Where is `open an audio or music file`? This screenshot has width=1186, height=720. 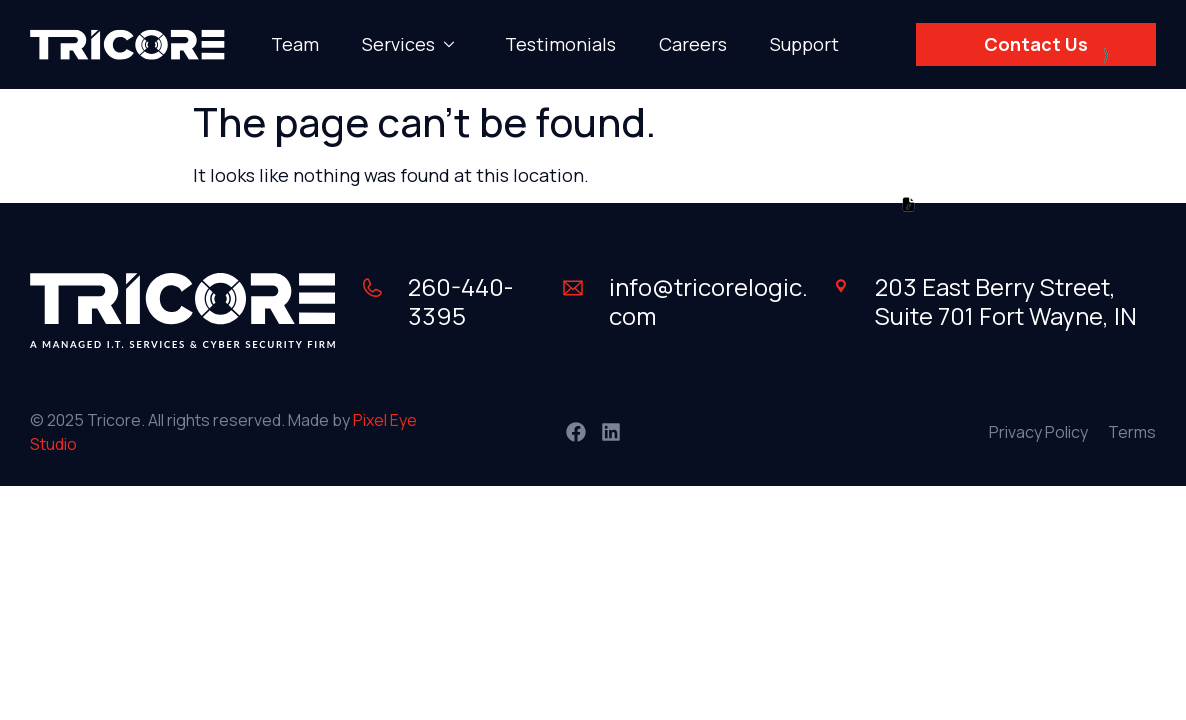 open an audio or music file is located at coordinates (908, 204).